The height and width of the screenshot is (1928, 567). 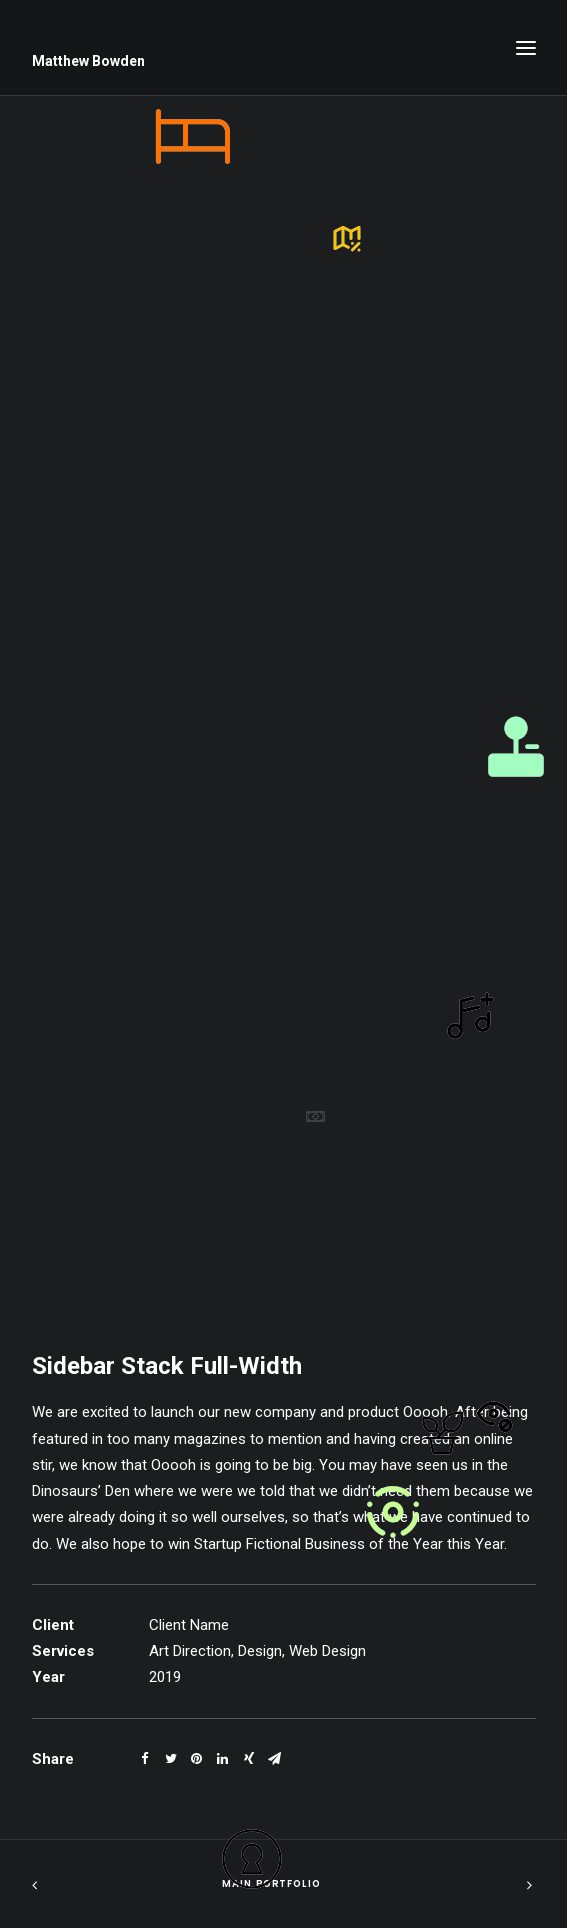 I want to click on disable visibility or hide content, so click(x=493, y=1413).